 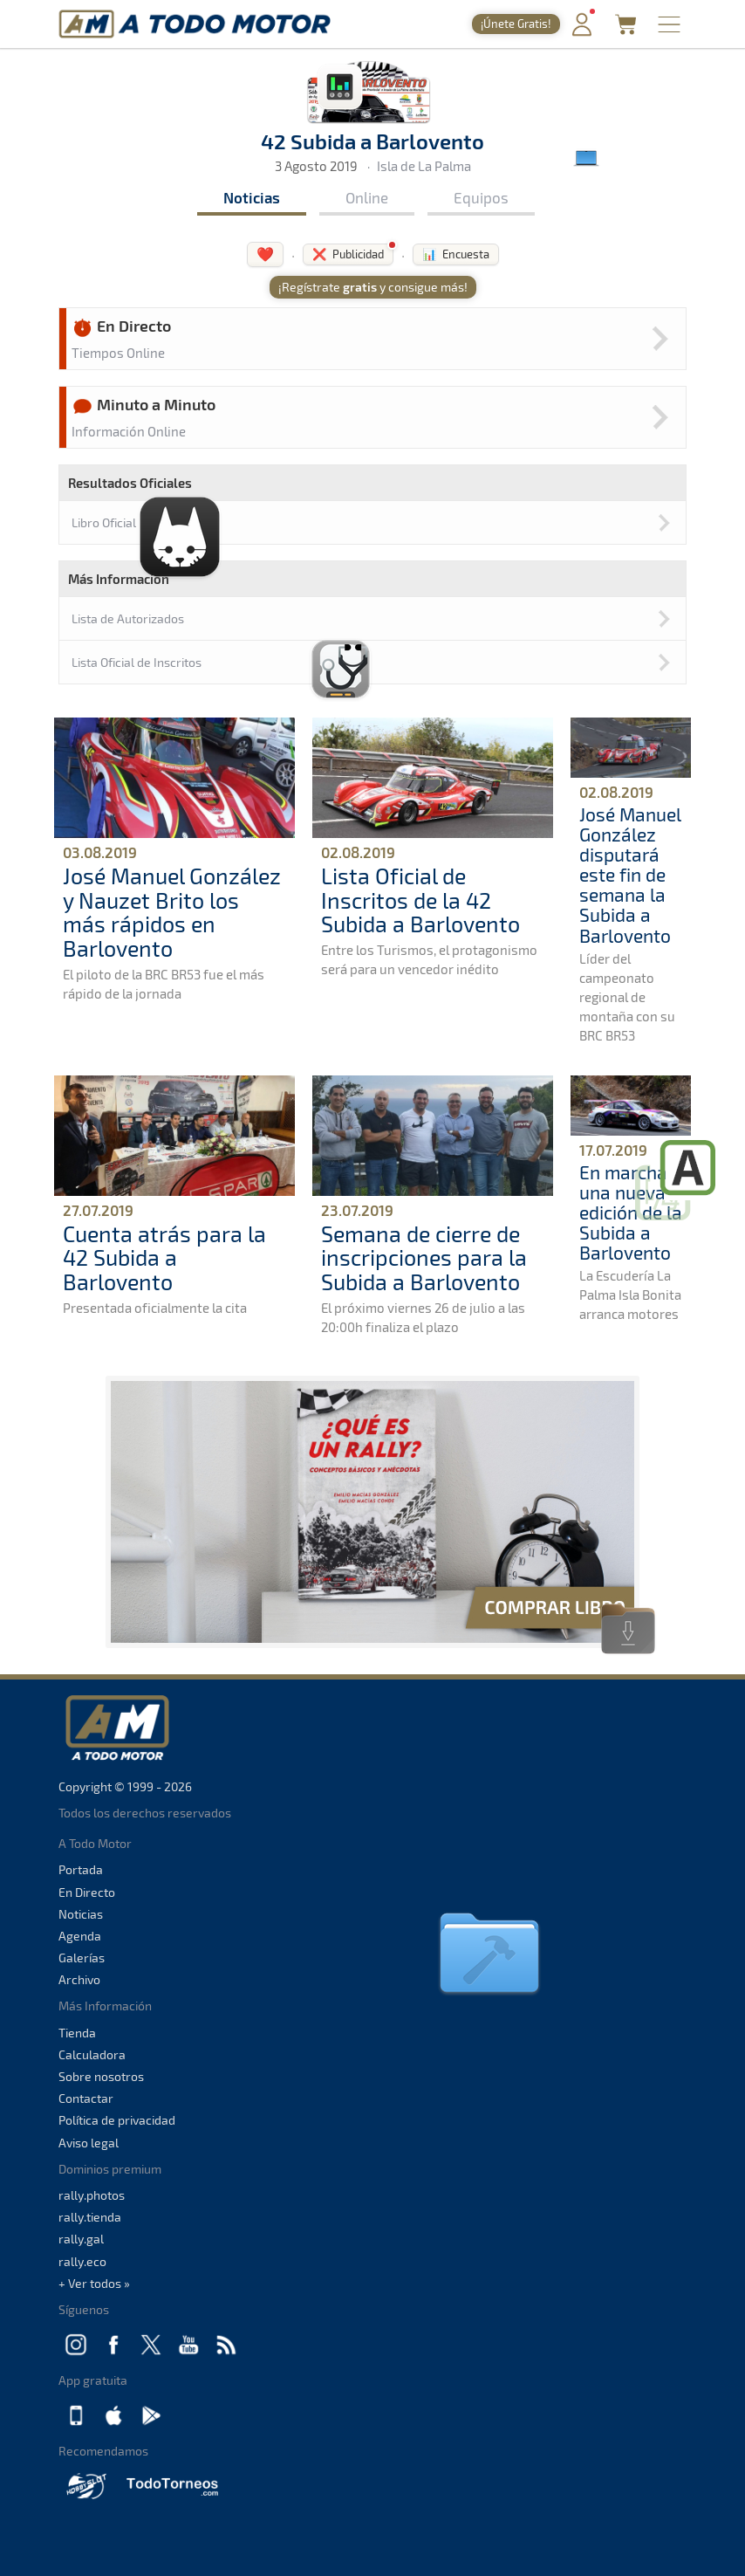 I want to click on open carla audio plugin host control panel, so click(x=339, y=86).